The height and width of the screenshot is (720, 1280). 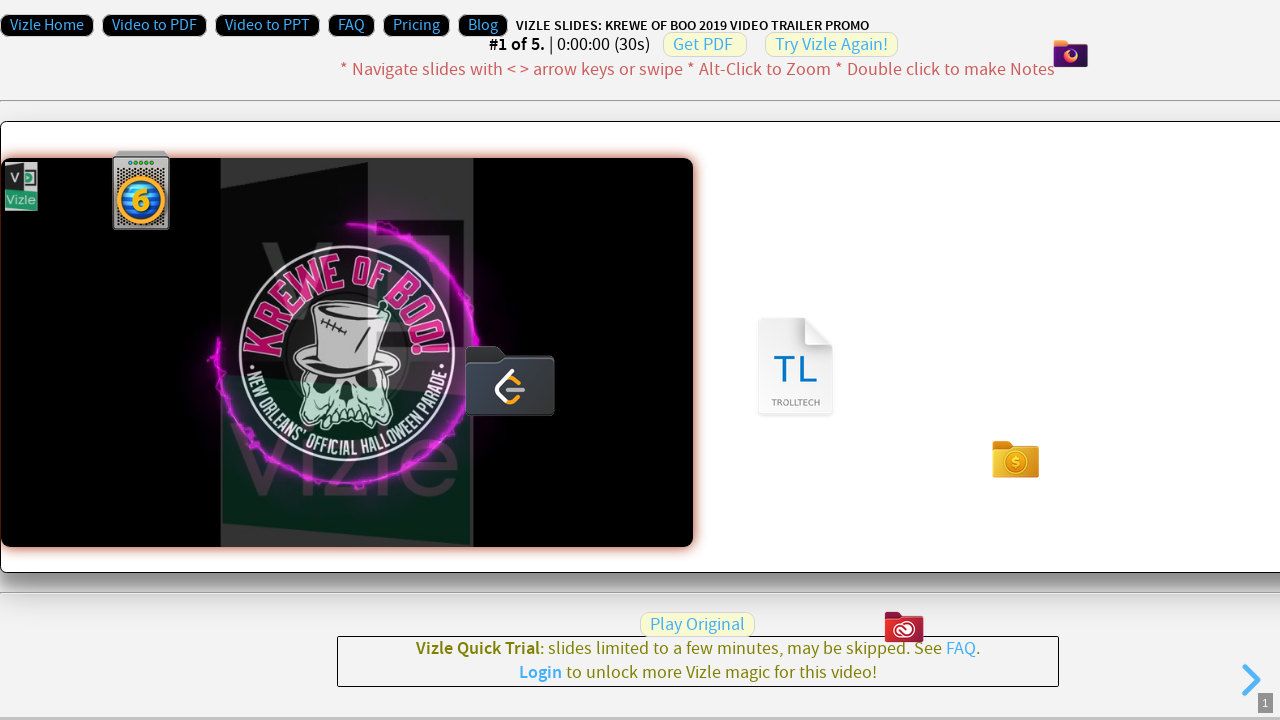 What do you see at coordinates (509, 383) in the screenshot?
I see `open your leetcode practice files folder` at bounding box center [509, 383].